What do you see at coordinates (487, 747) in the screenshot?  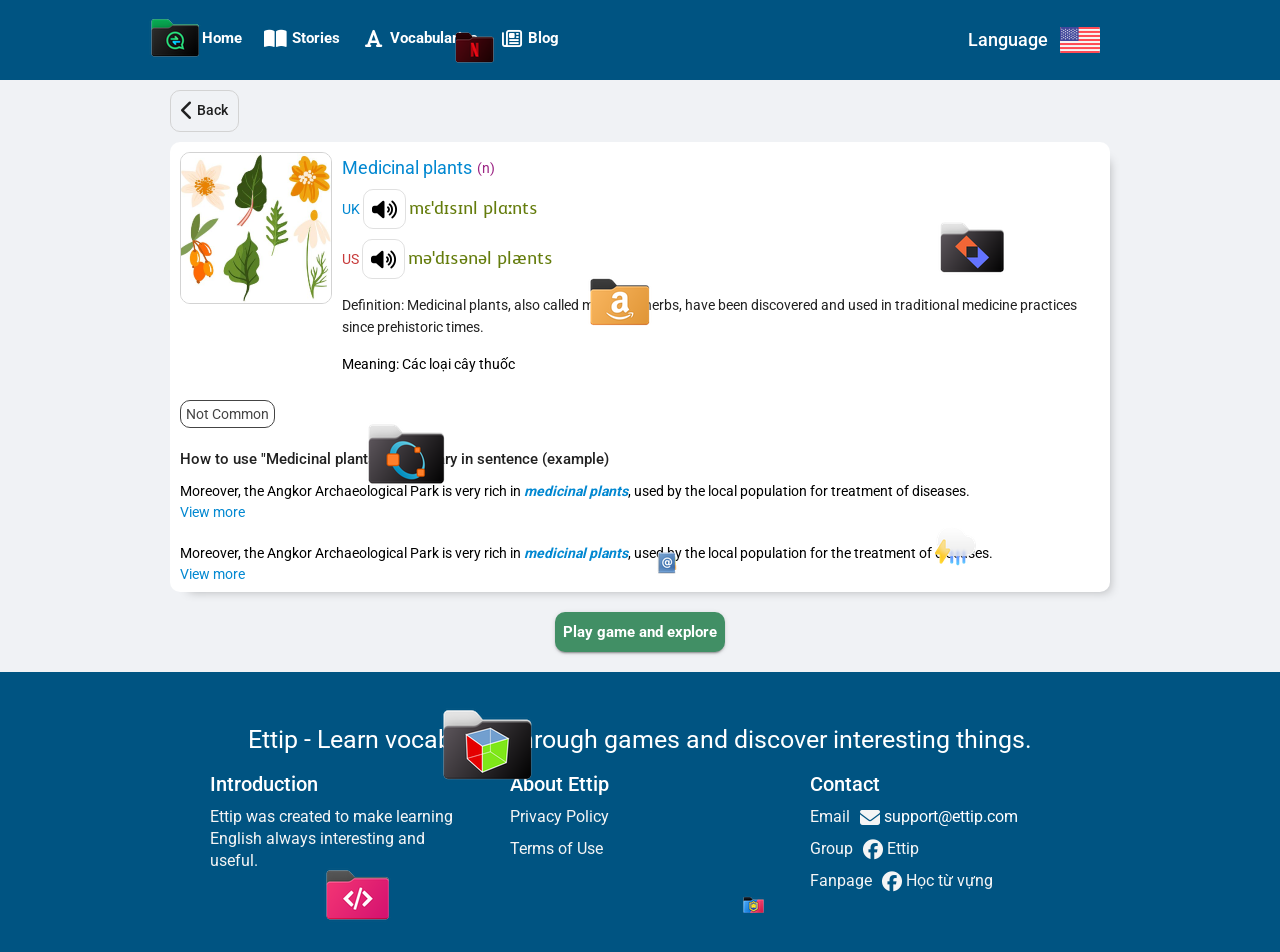 I see `open gtk folder` at bounding box center [487, 747].